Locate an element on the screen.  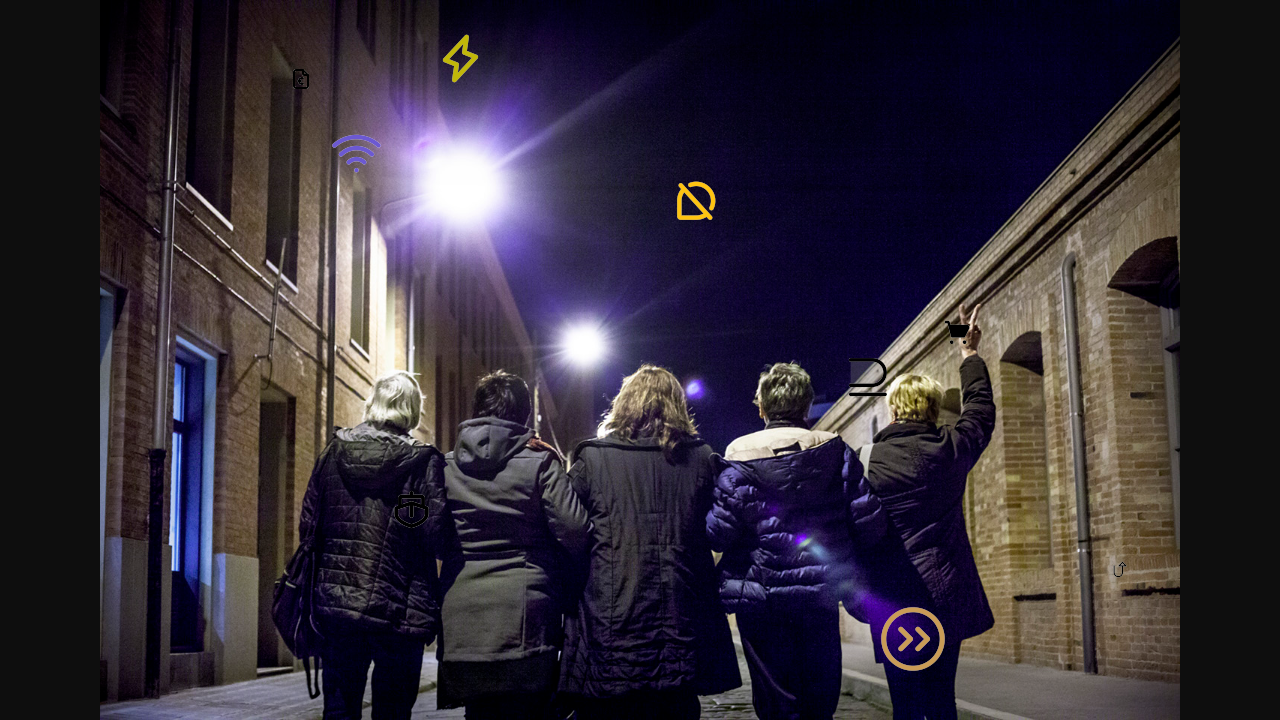
indicates active wireless network connection is located at coordinates (356, 152).